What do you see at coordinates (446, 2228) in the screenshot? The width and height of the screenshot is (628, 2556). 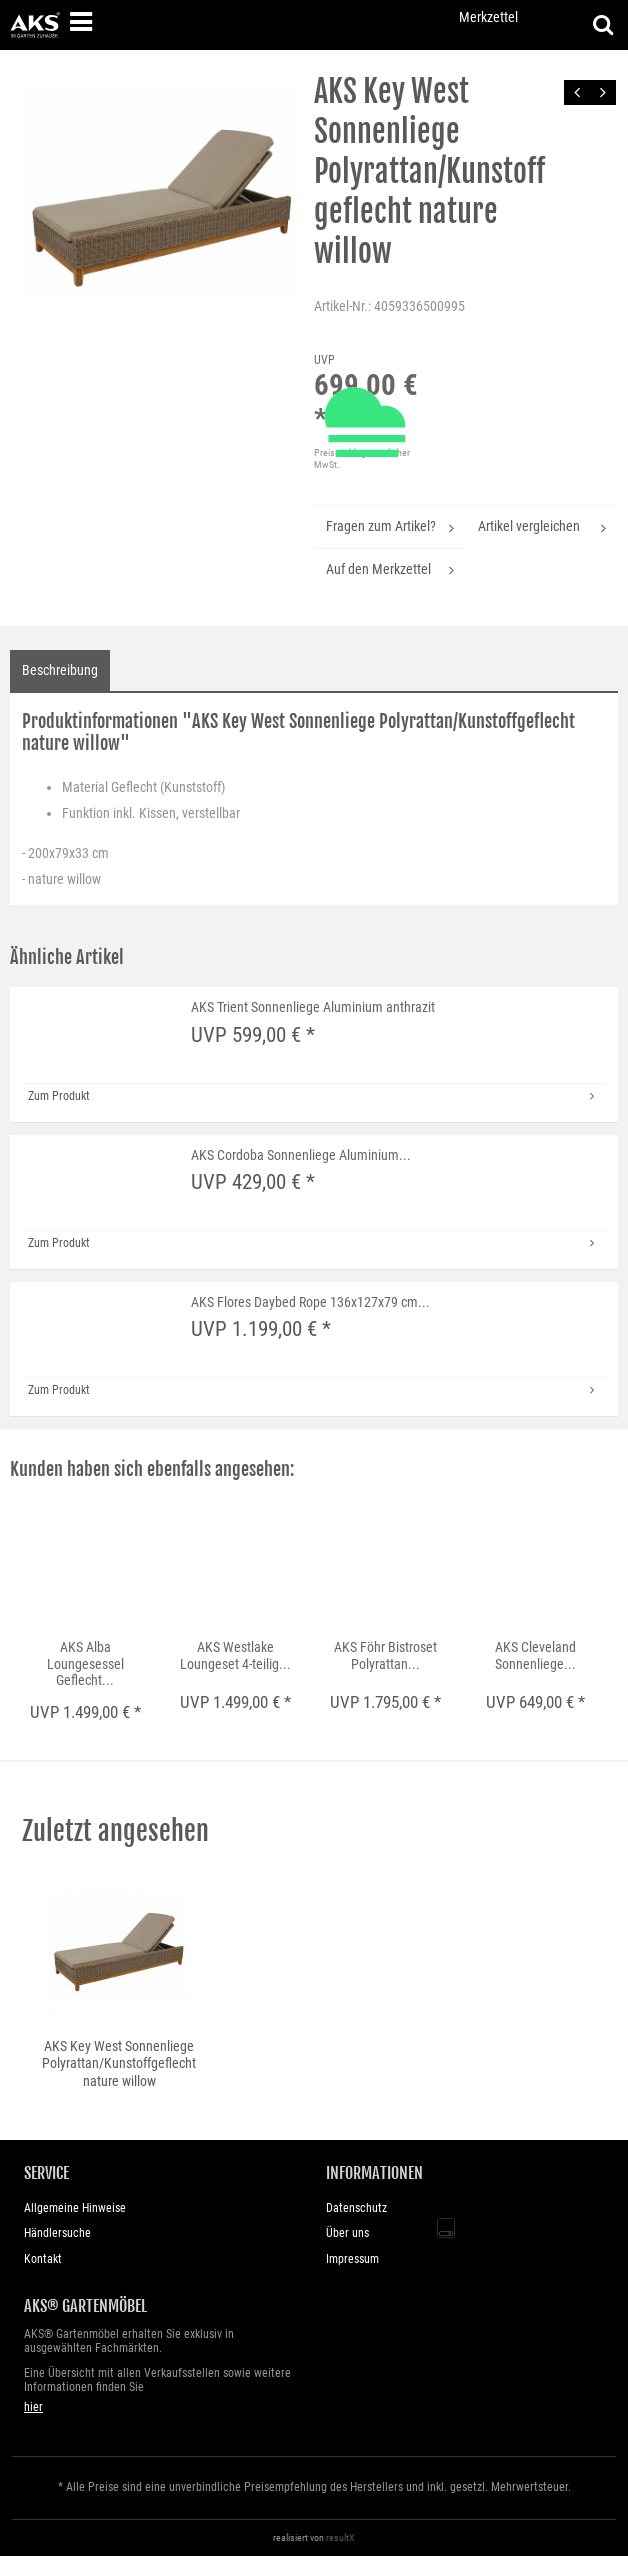 I see `access storage or hard drive settings` at bounding box center [446, 2228].